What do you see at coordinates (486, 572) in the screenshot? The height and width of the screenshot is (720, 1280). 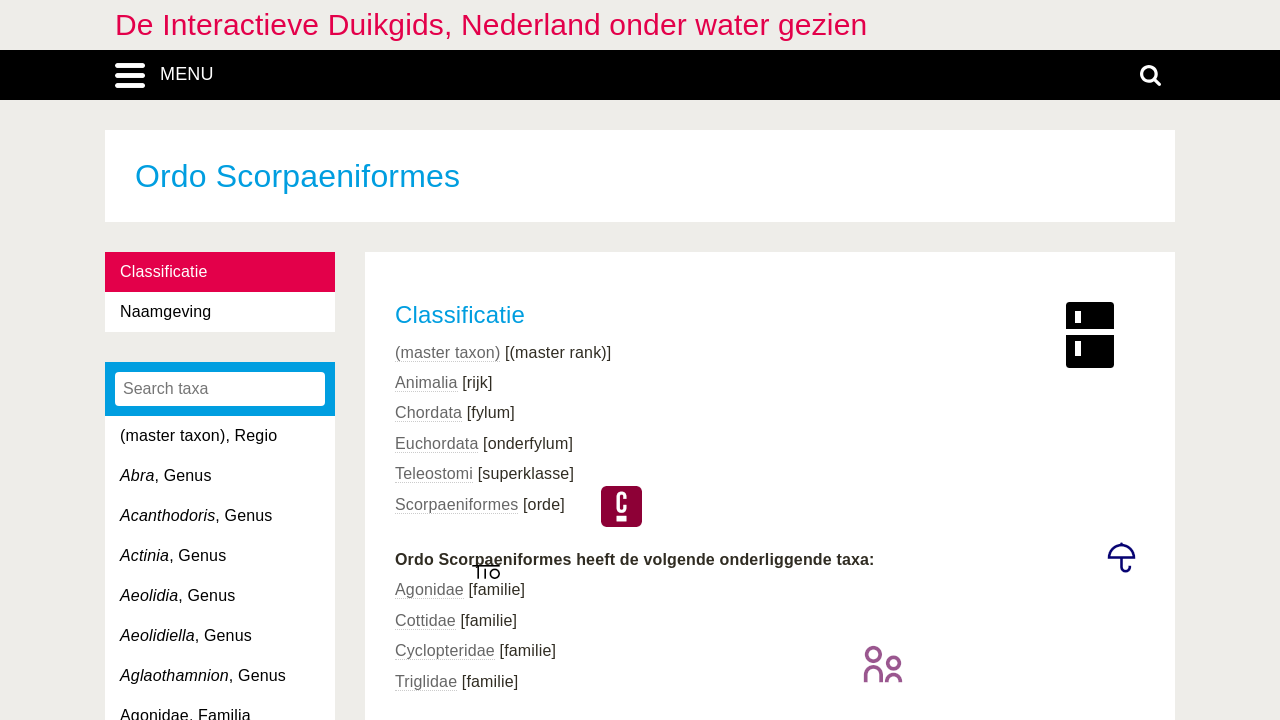 I see `open try it online code interpreter` at bounding box center [486, 572].